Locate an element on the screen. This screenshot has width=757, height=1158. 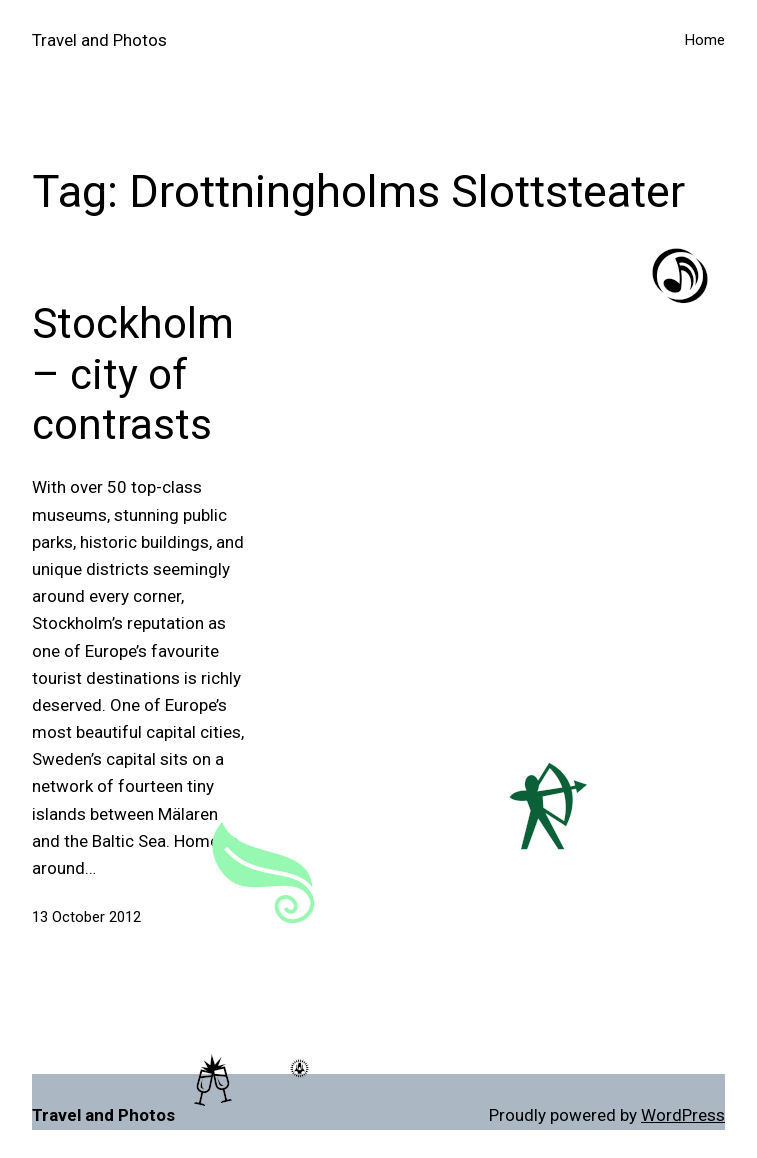
indicates a hazardous or dangerous terrain area is located at coordinates (299, 1068).